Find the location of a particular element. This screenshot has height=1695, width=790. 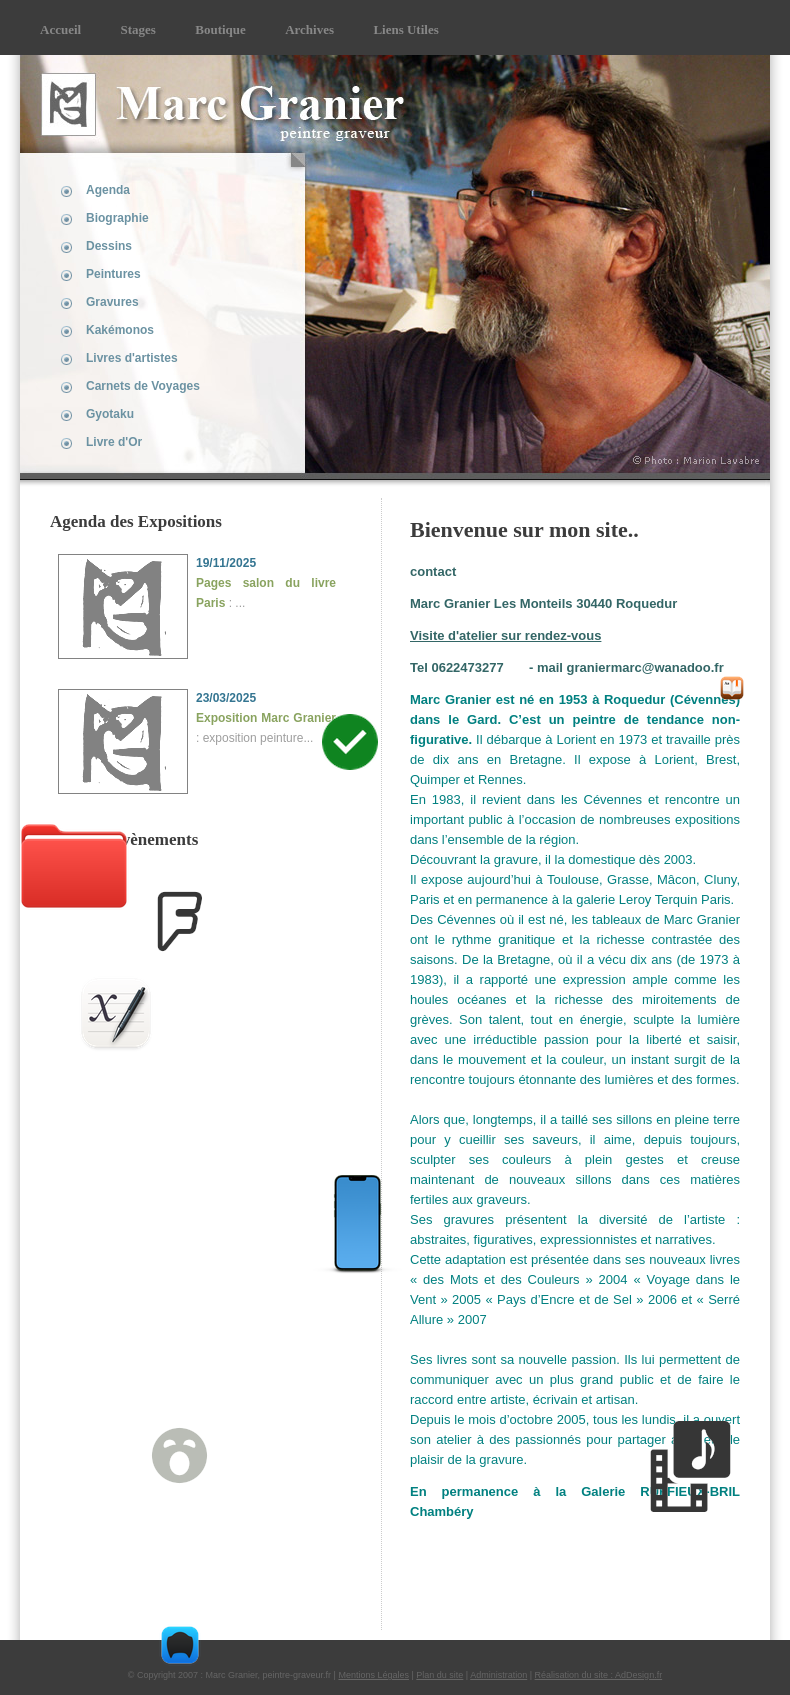

indicates user is tired or bored is located at coordinates (179, 1455).